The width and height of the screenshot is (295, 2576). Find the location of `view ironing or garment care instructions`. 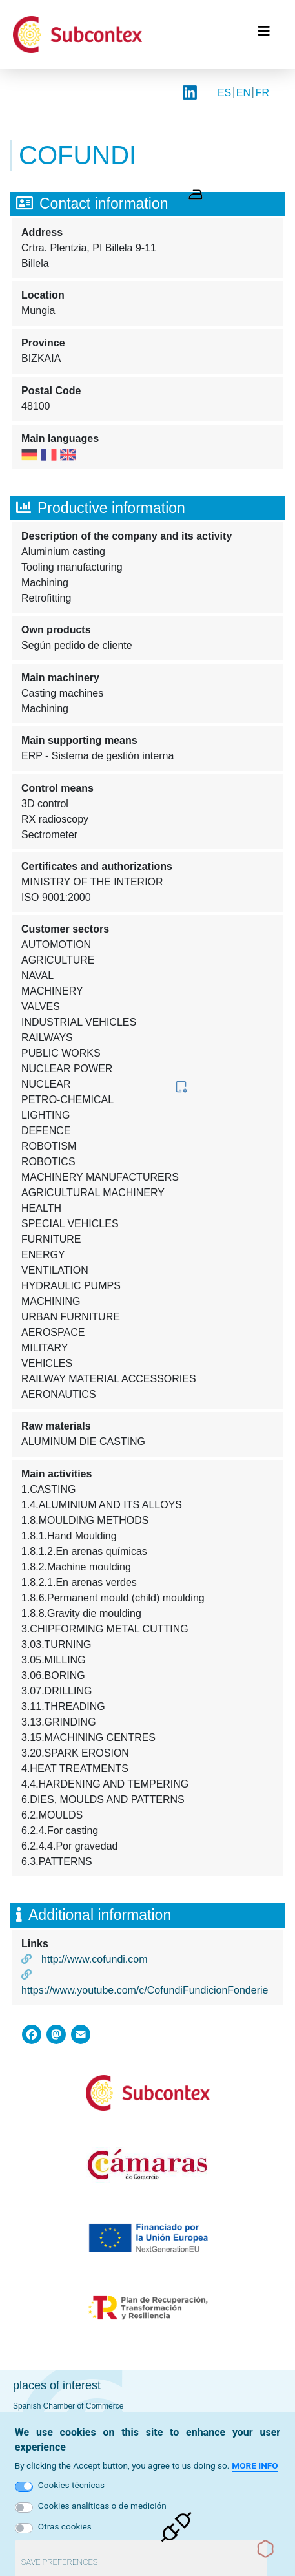

view ironing or garment care instructions is located at coordinates (196, 195).